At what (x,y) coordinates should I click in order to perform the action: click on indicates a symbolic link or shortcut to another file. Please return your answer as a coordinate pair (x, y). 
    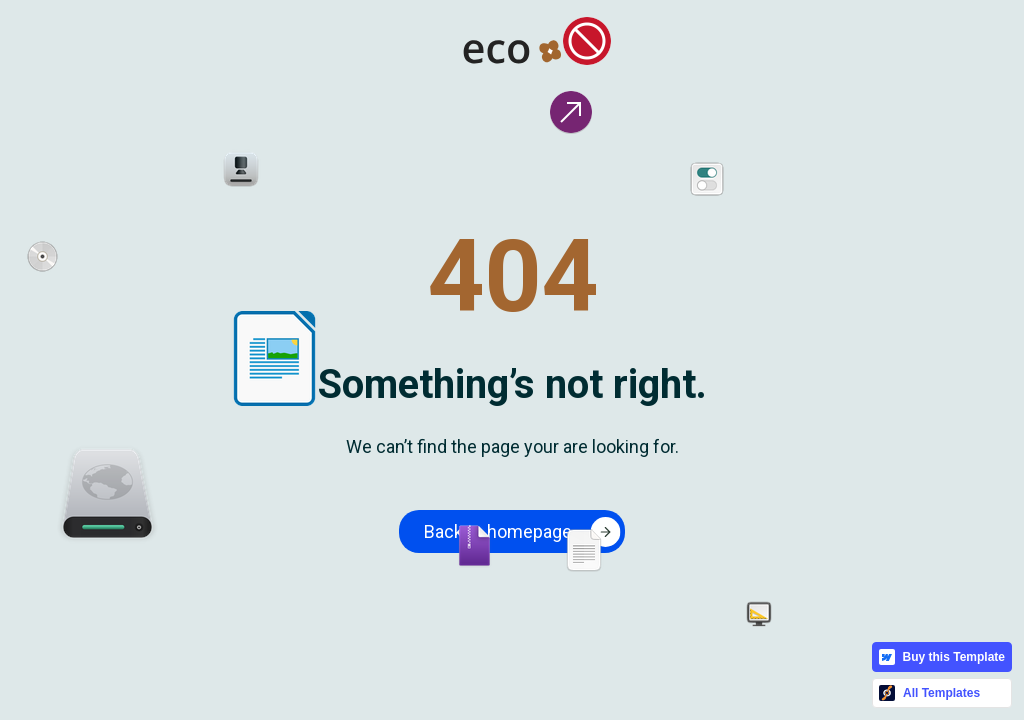
    Looking at the image, I should click on (571, 112).